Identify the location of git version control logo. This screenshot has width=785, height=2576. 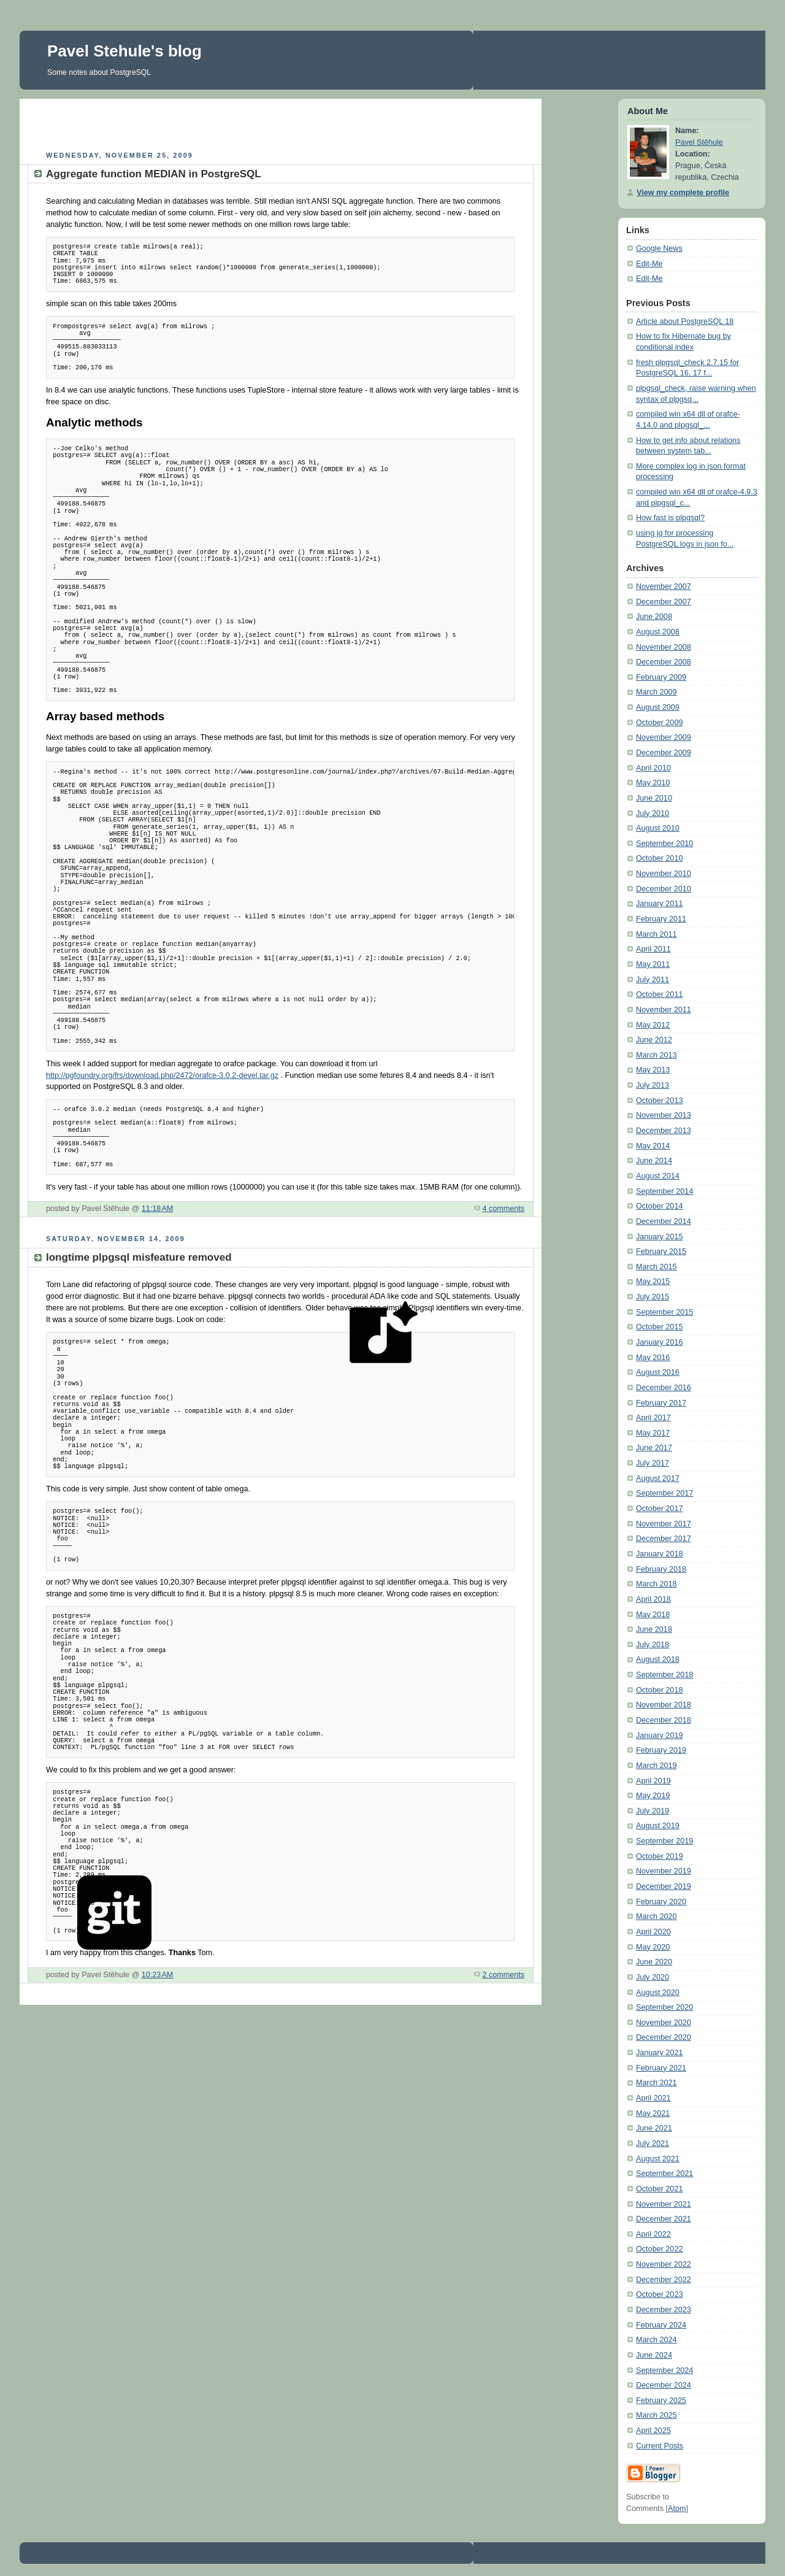
(114, 1912).